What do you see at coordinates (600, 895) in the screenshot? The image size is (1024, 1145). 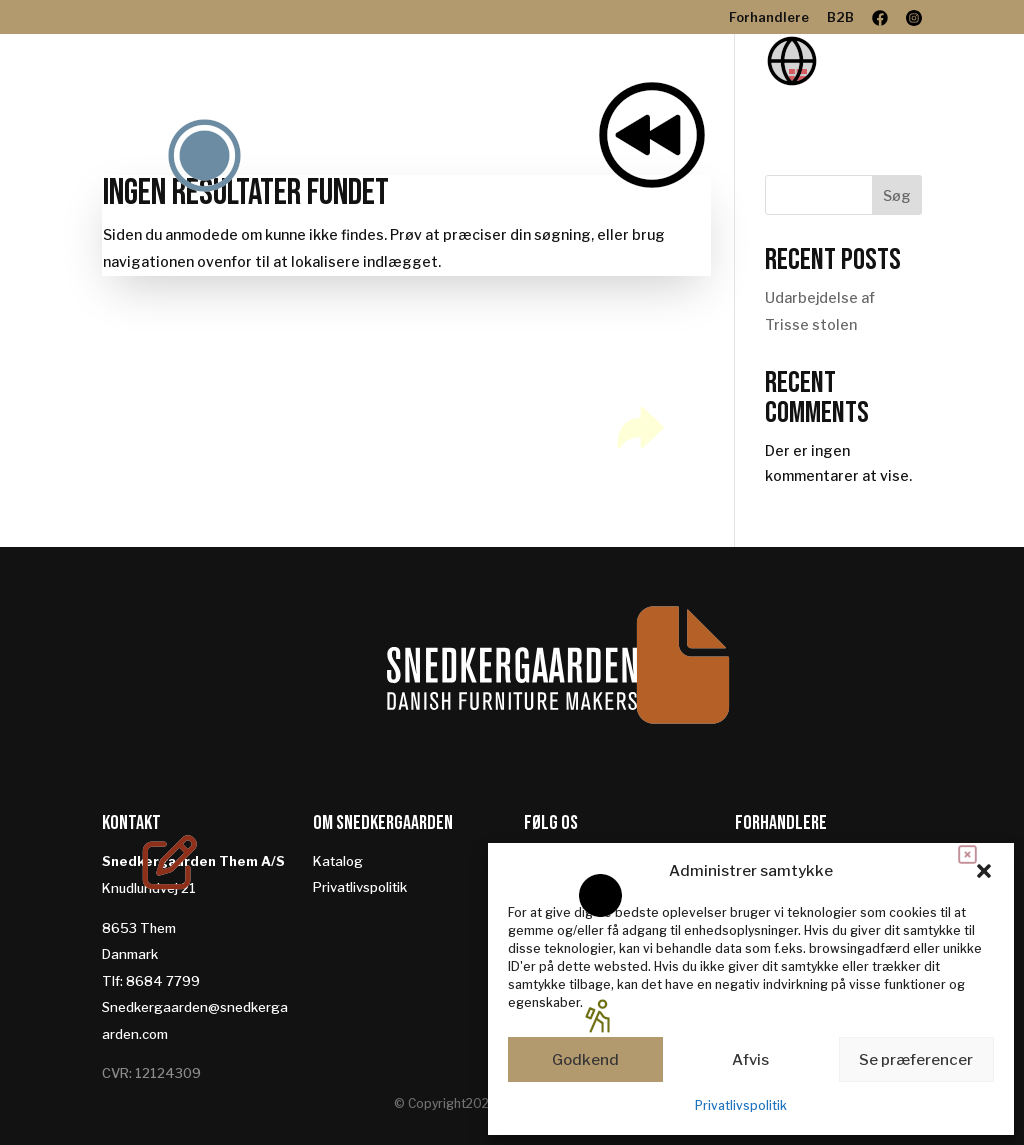 I see `select or mark an item` at bounding box center [600, 895].